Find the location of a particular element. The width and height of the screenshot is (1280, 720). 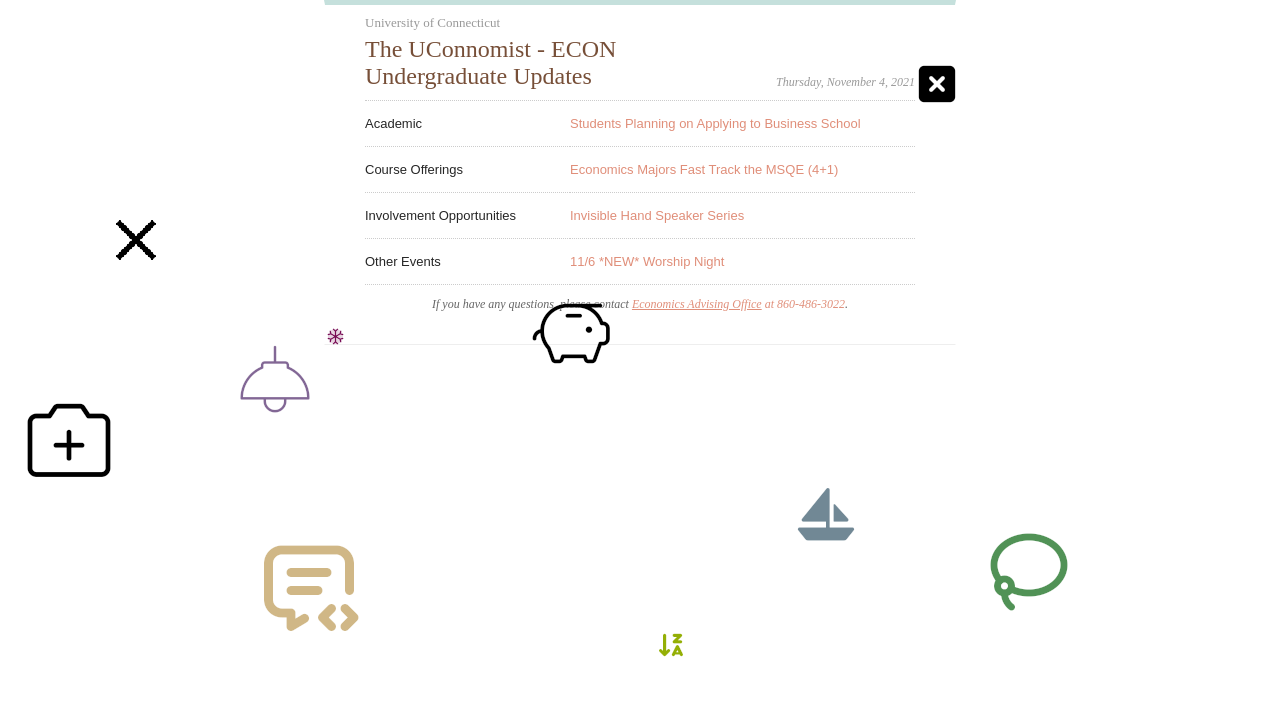

close the current window or dialog is located at coordinates (136, 240).